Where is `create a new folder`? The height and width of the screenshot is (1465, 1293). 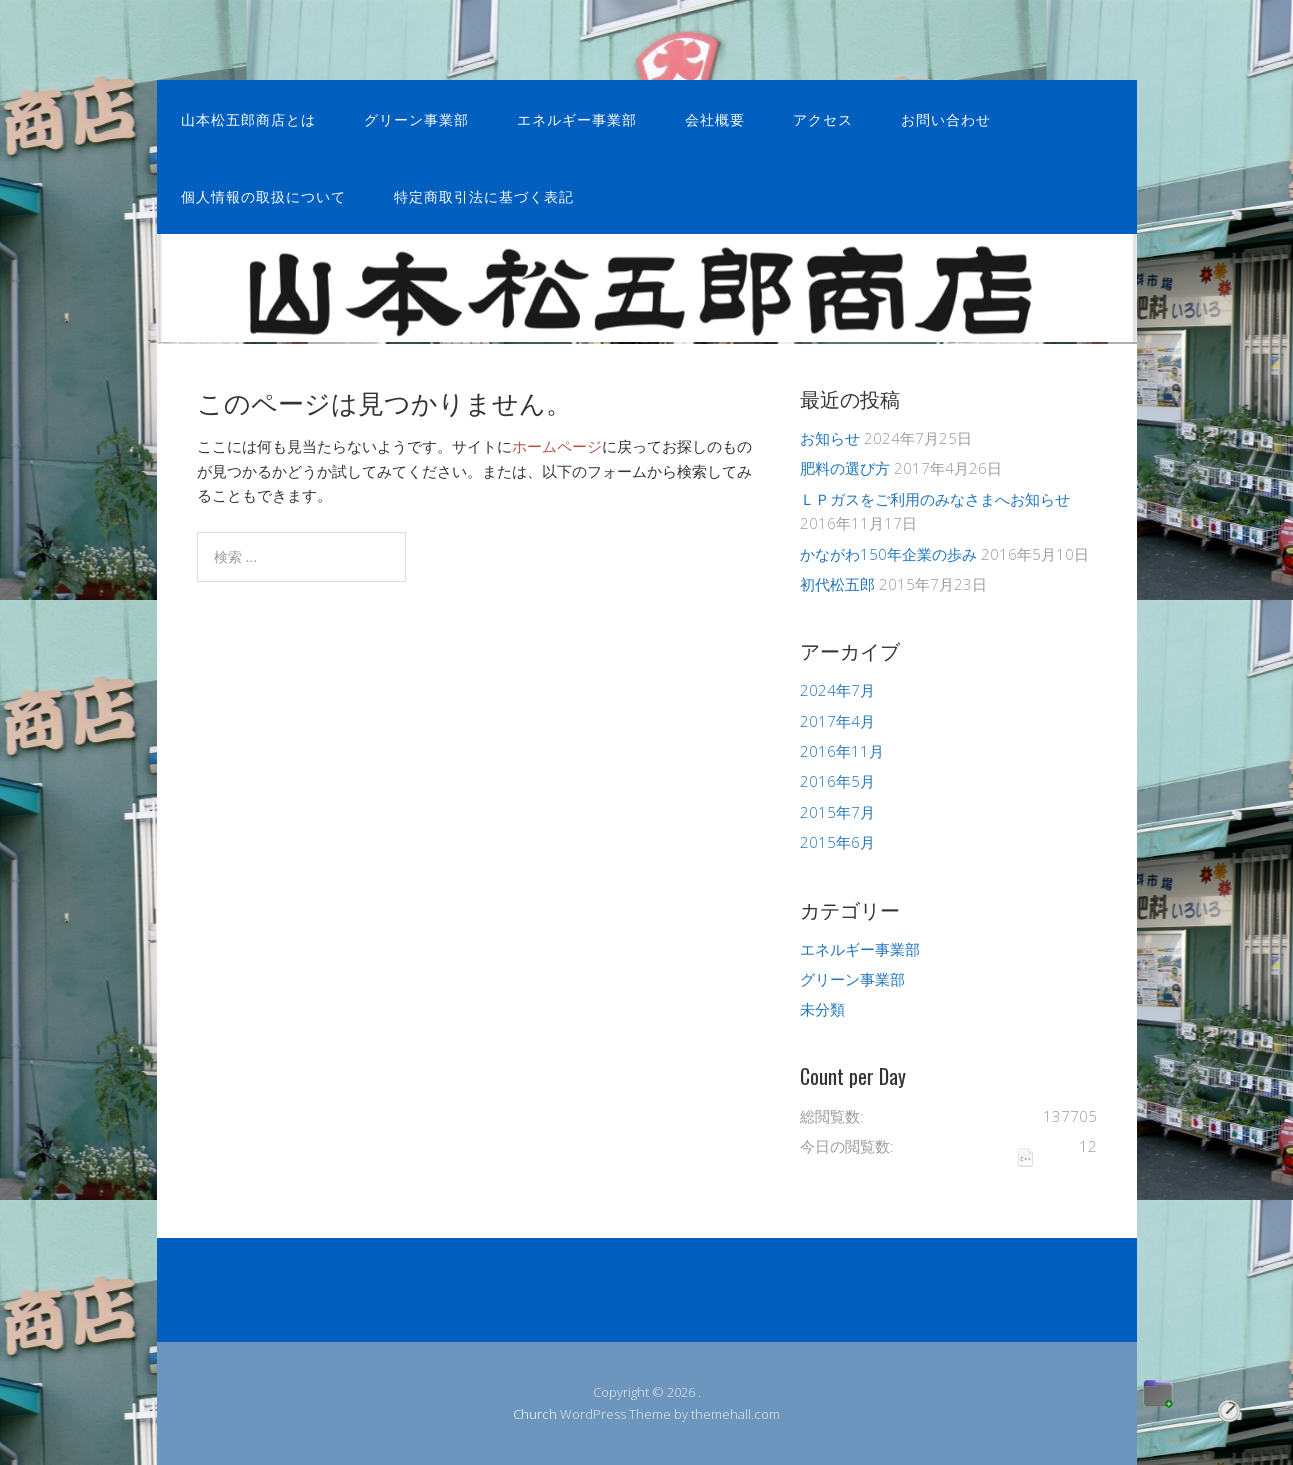
create a new folder is located at coordinates (1158, 1393).